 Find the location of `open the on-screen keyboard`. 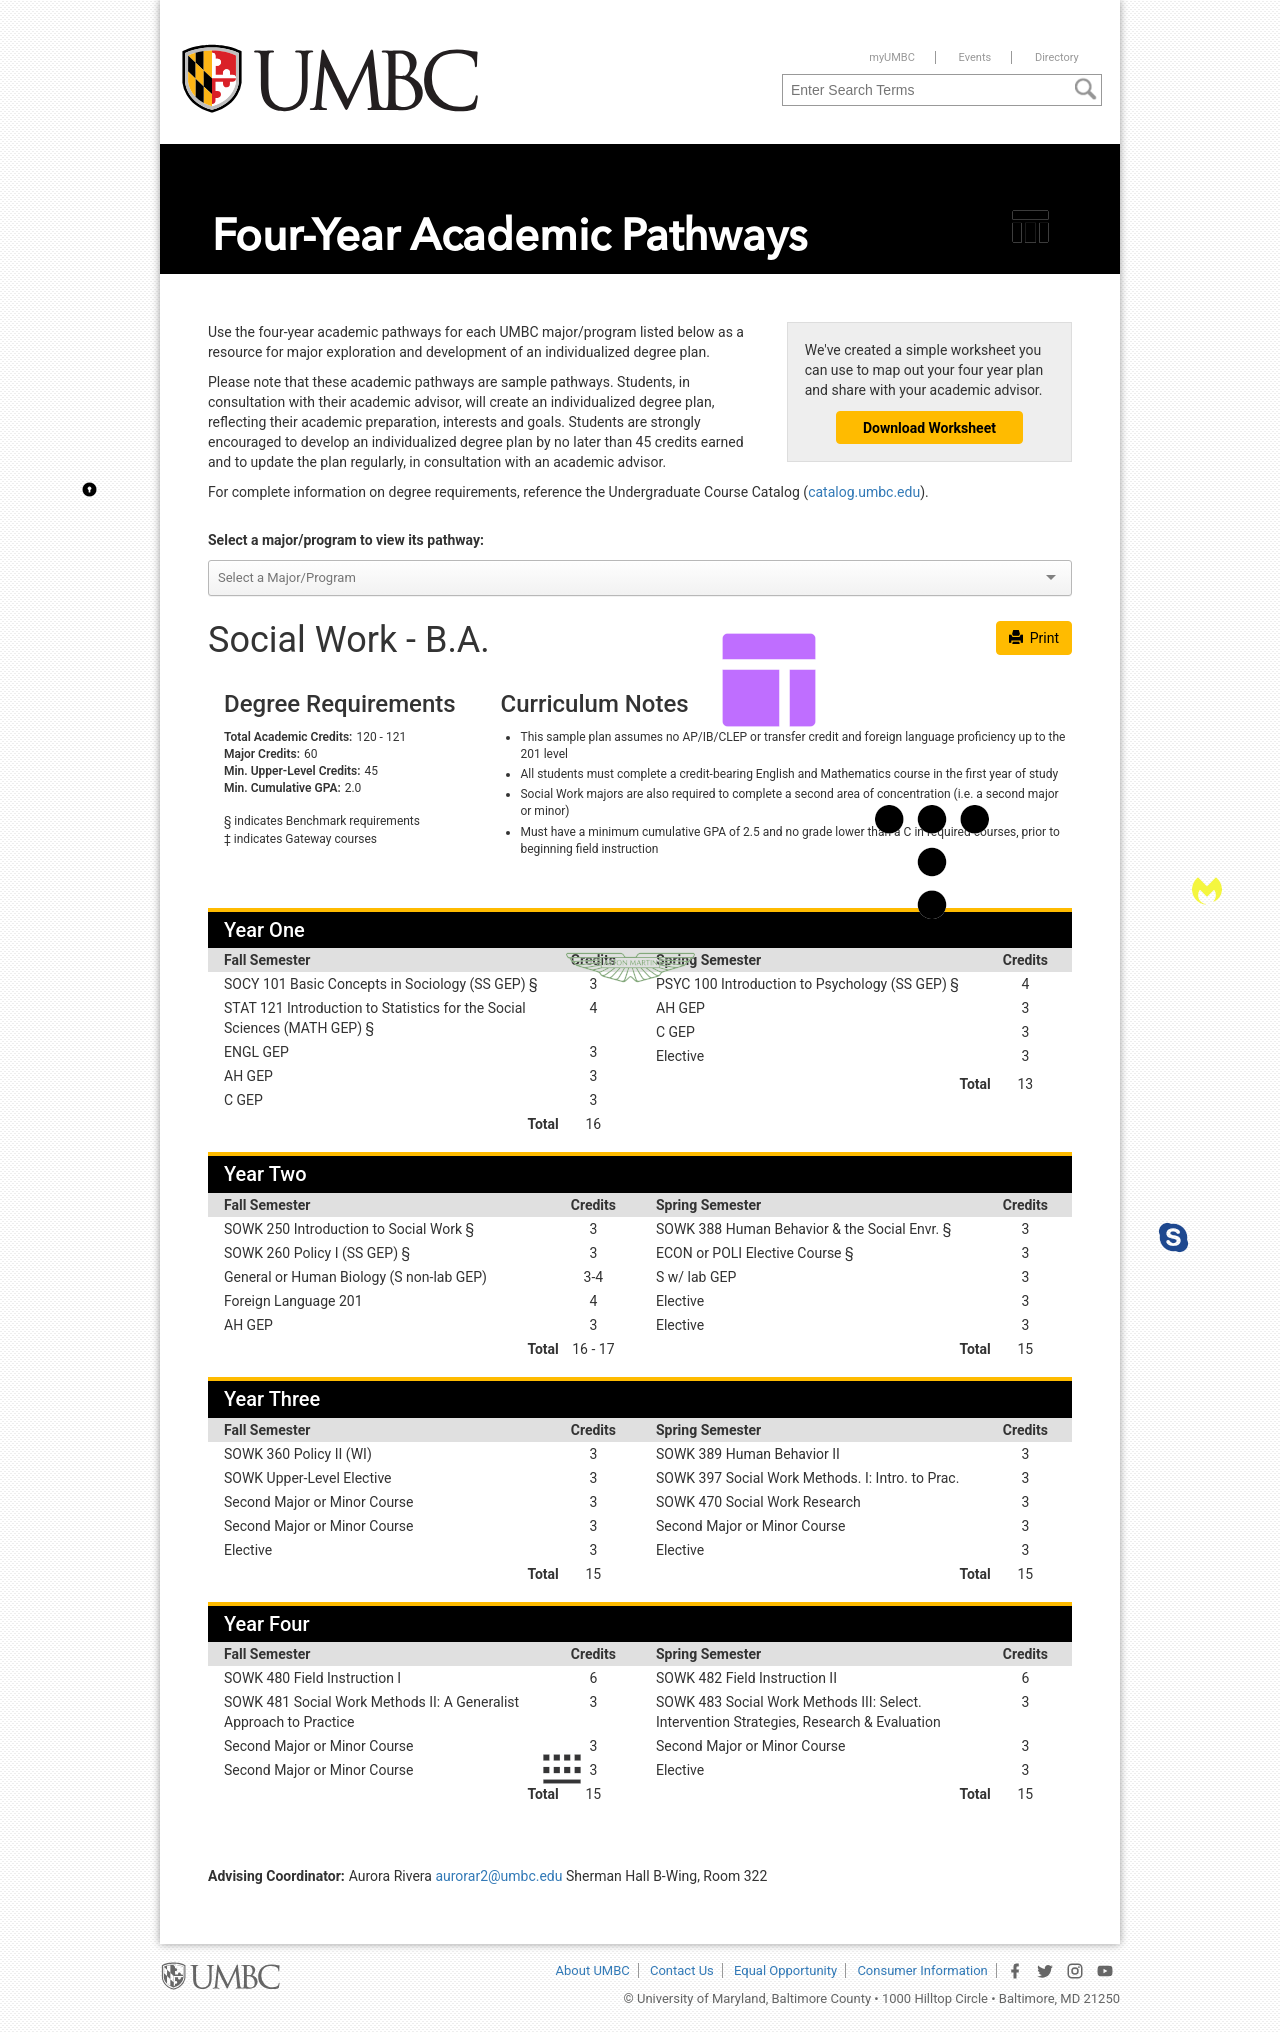

open the on-screen keyboard is located at coordinates (562, 1769).